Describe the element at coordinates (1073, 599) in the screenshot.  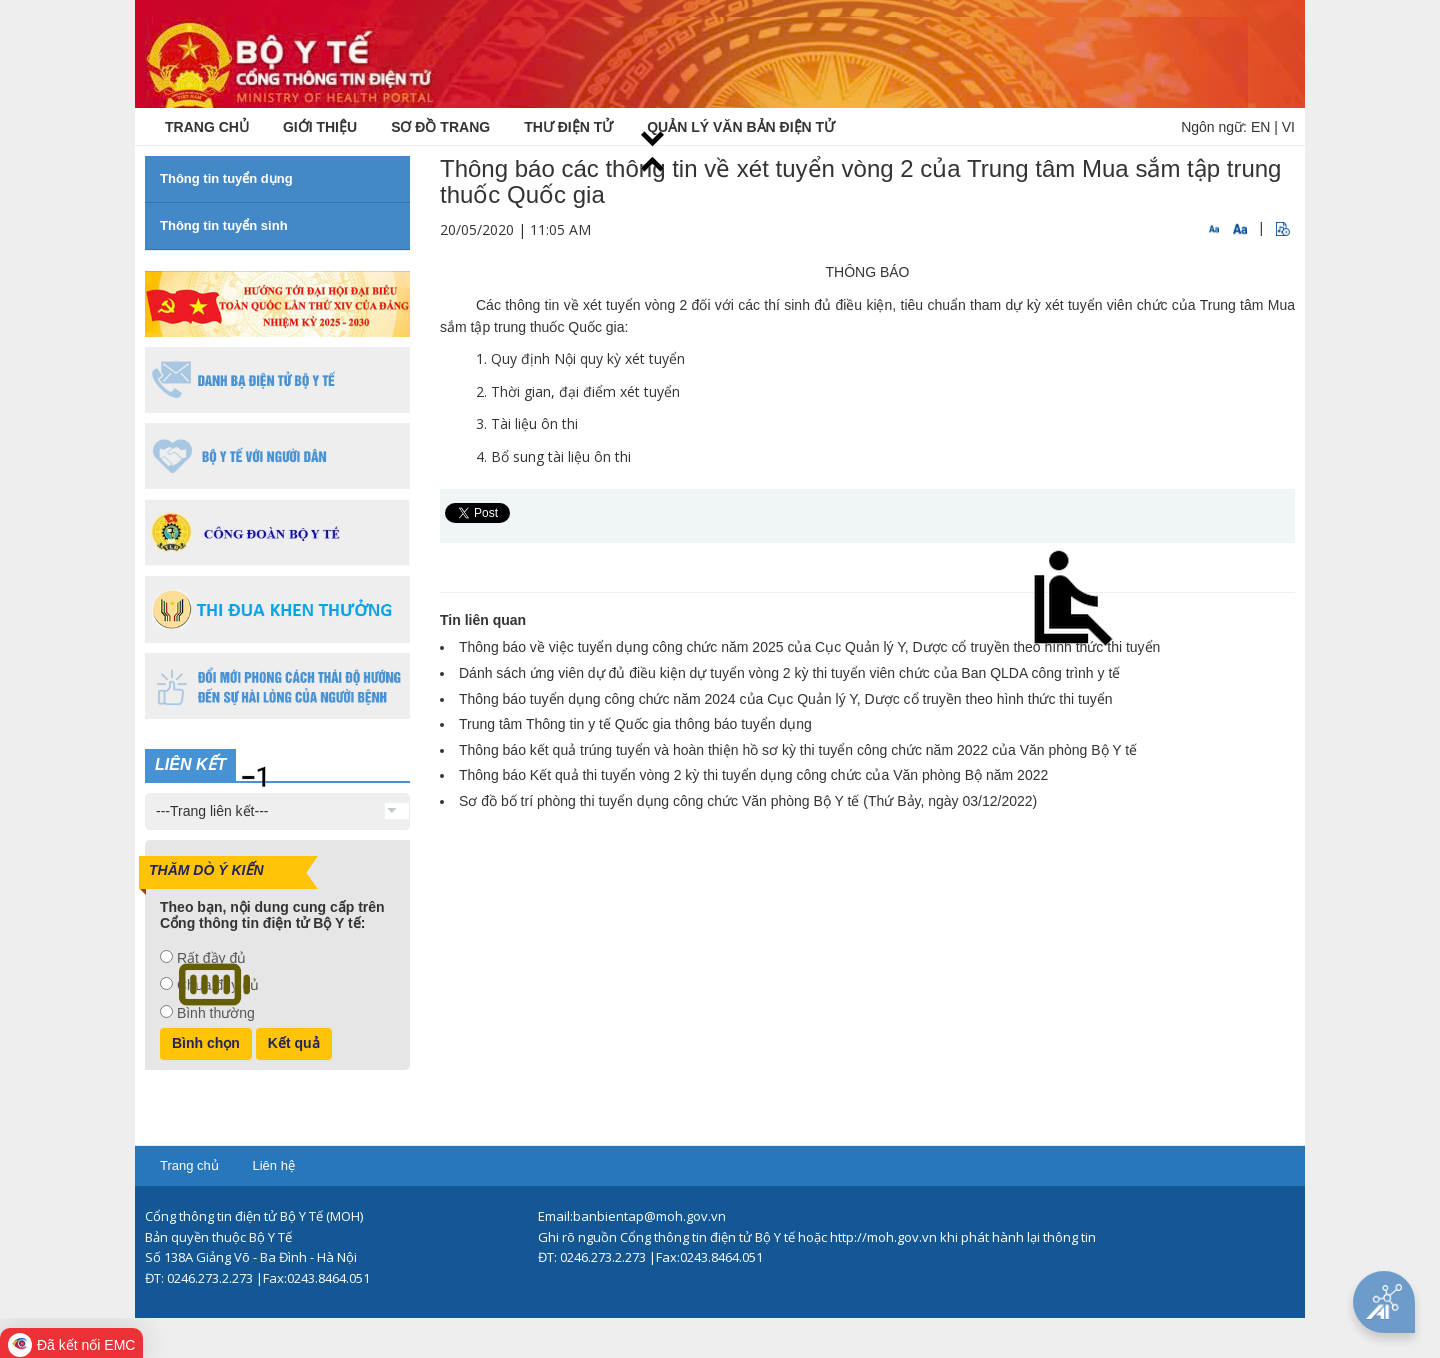
I see `indicates standard seat recline position` at that location.